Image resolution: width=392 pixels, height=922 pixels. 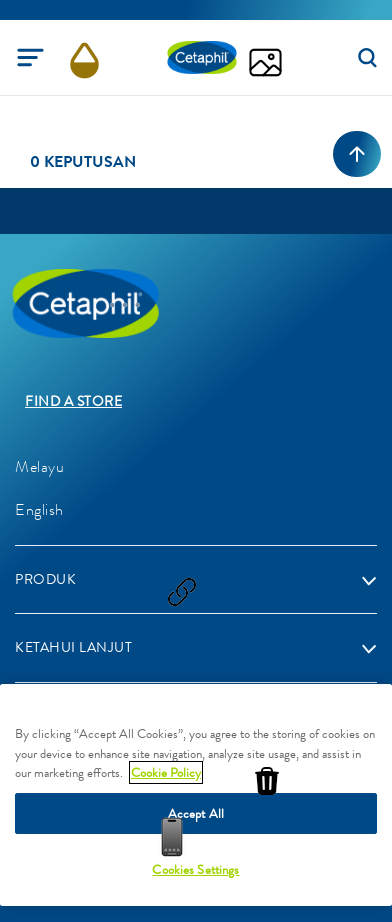 I want to click on delete selected item, so click(x=267, y=781).